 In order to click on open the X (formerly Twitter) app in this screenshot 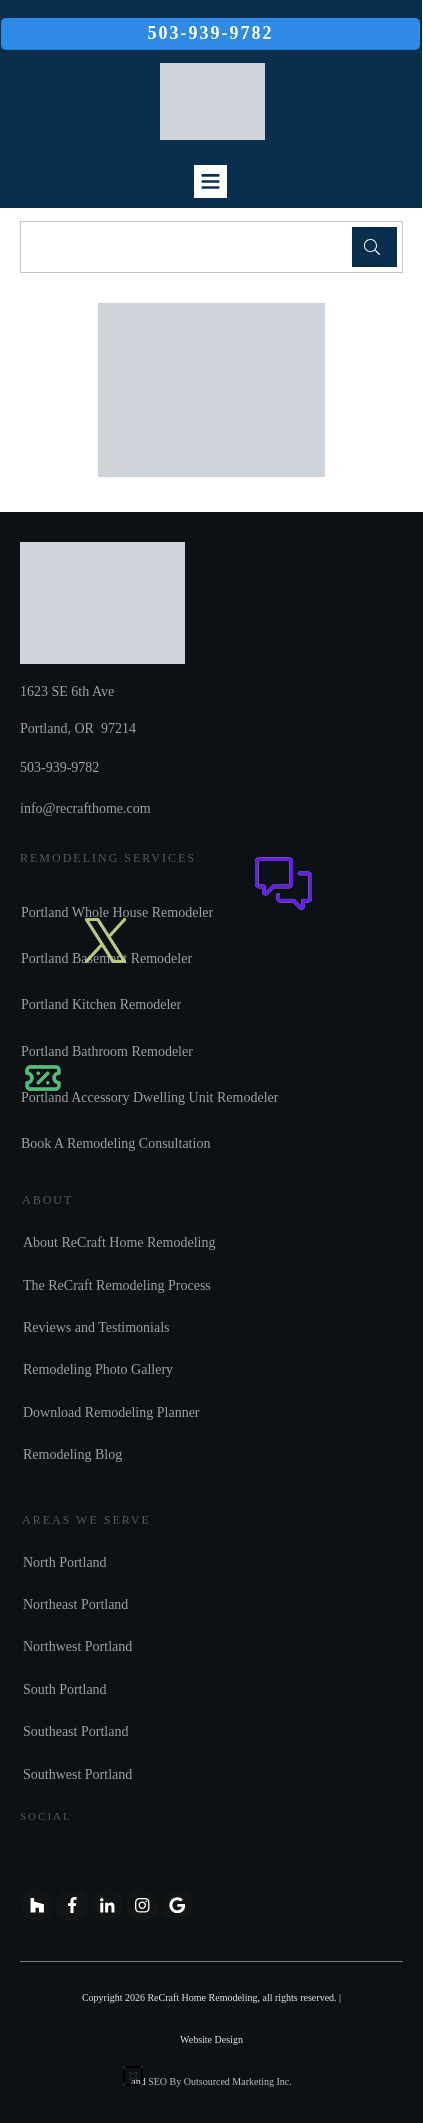, I will do `click(105, 940)`.